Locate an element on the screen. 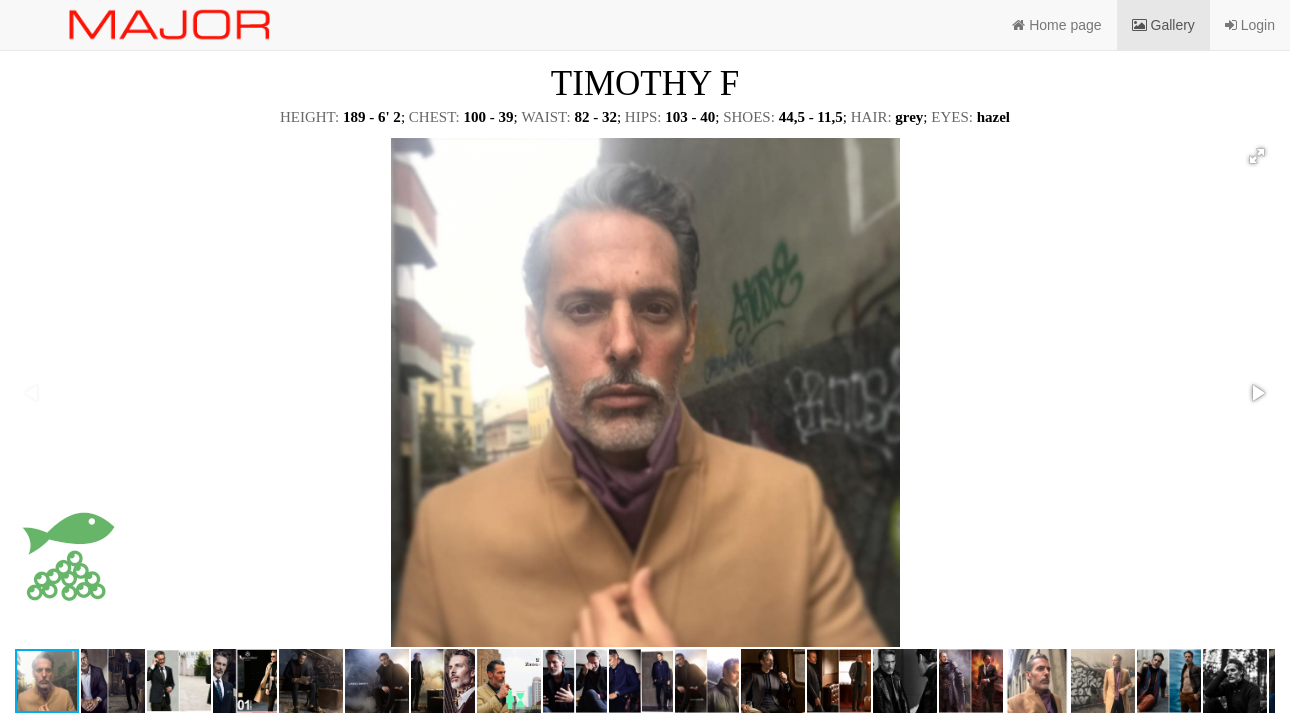  fish eggs or roe item in a game inventory is located at coordinates (68, 555).